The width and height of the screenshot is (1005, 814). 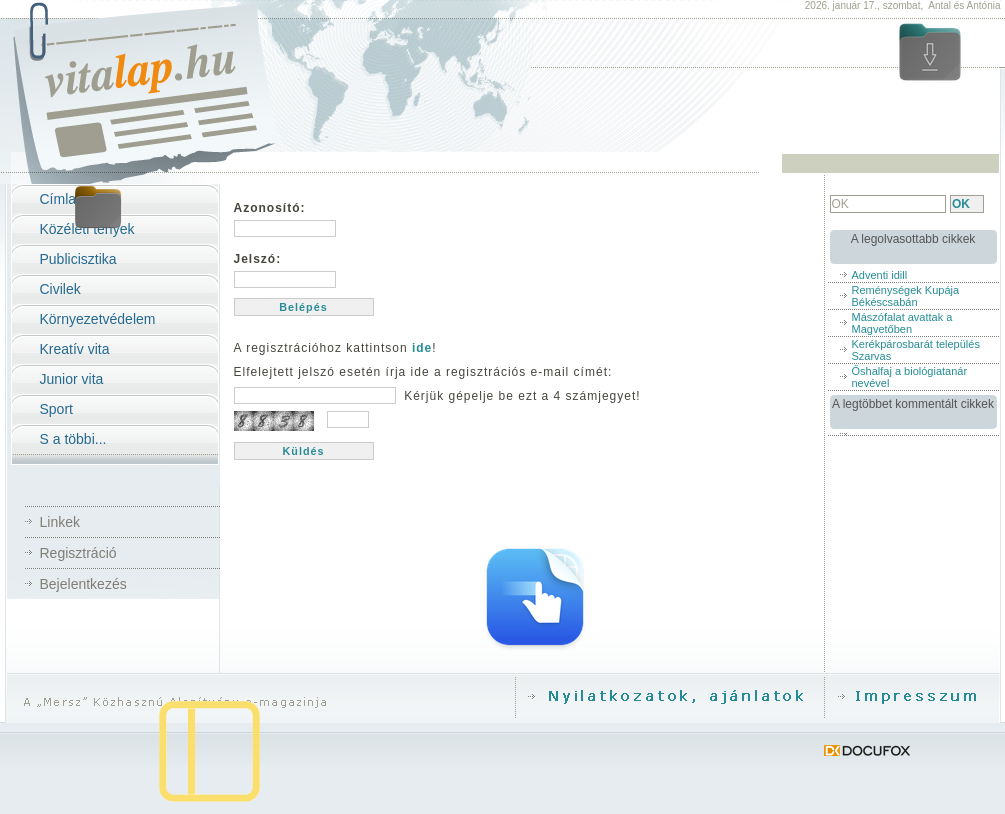 What do you see at coordinates (209, 751) in the screenshot?
I see `toggle sidebar panel visibility` at bounding box center [209, 751].